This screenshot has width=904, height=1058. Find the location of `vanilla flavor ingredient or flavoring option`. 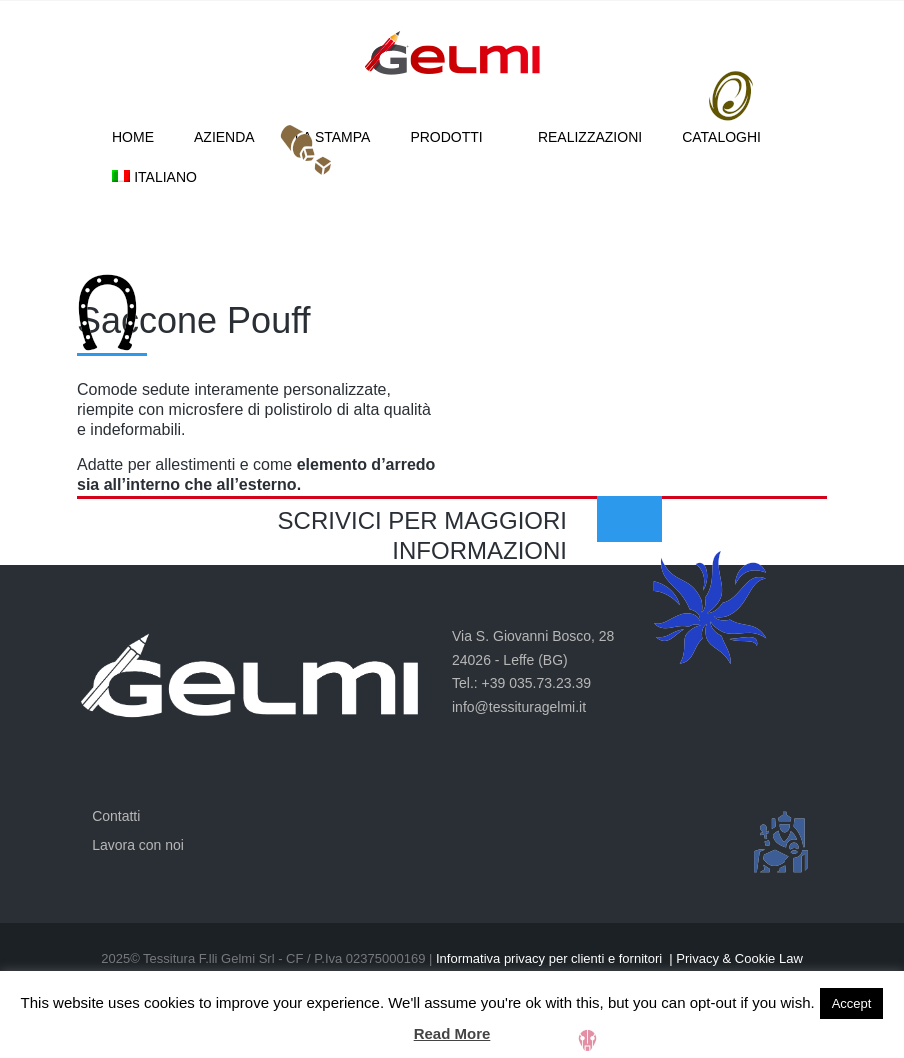

vanilla flavor ingredient or flavoring option is located at coordinates (709, 606).